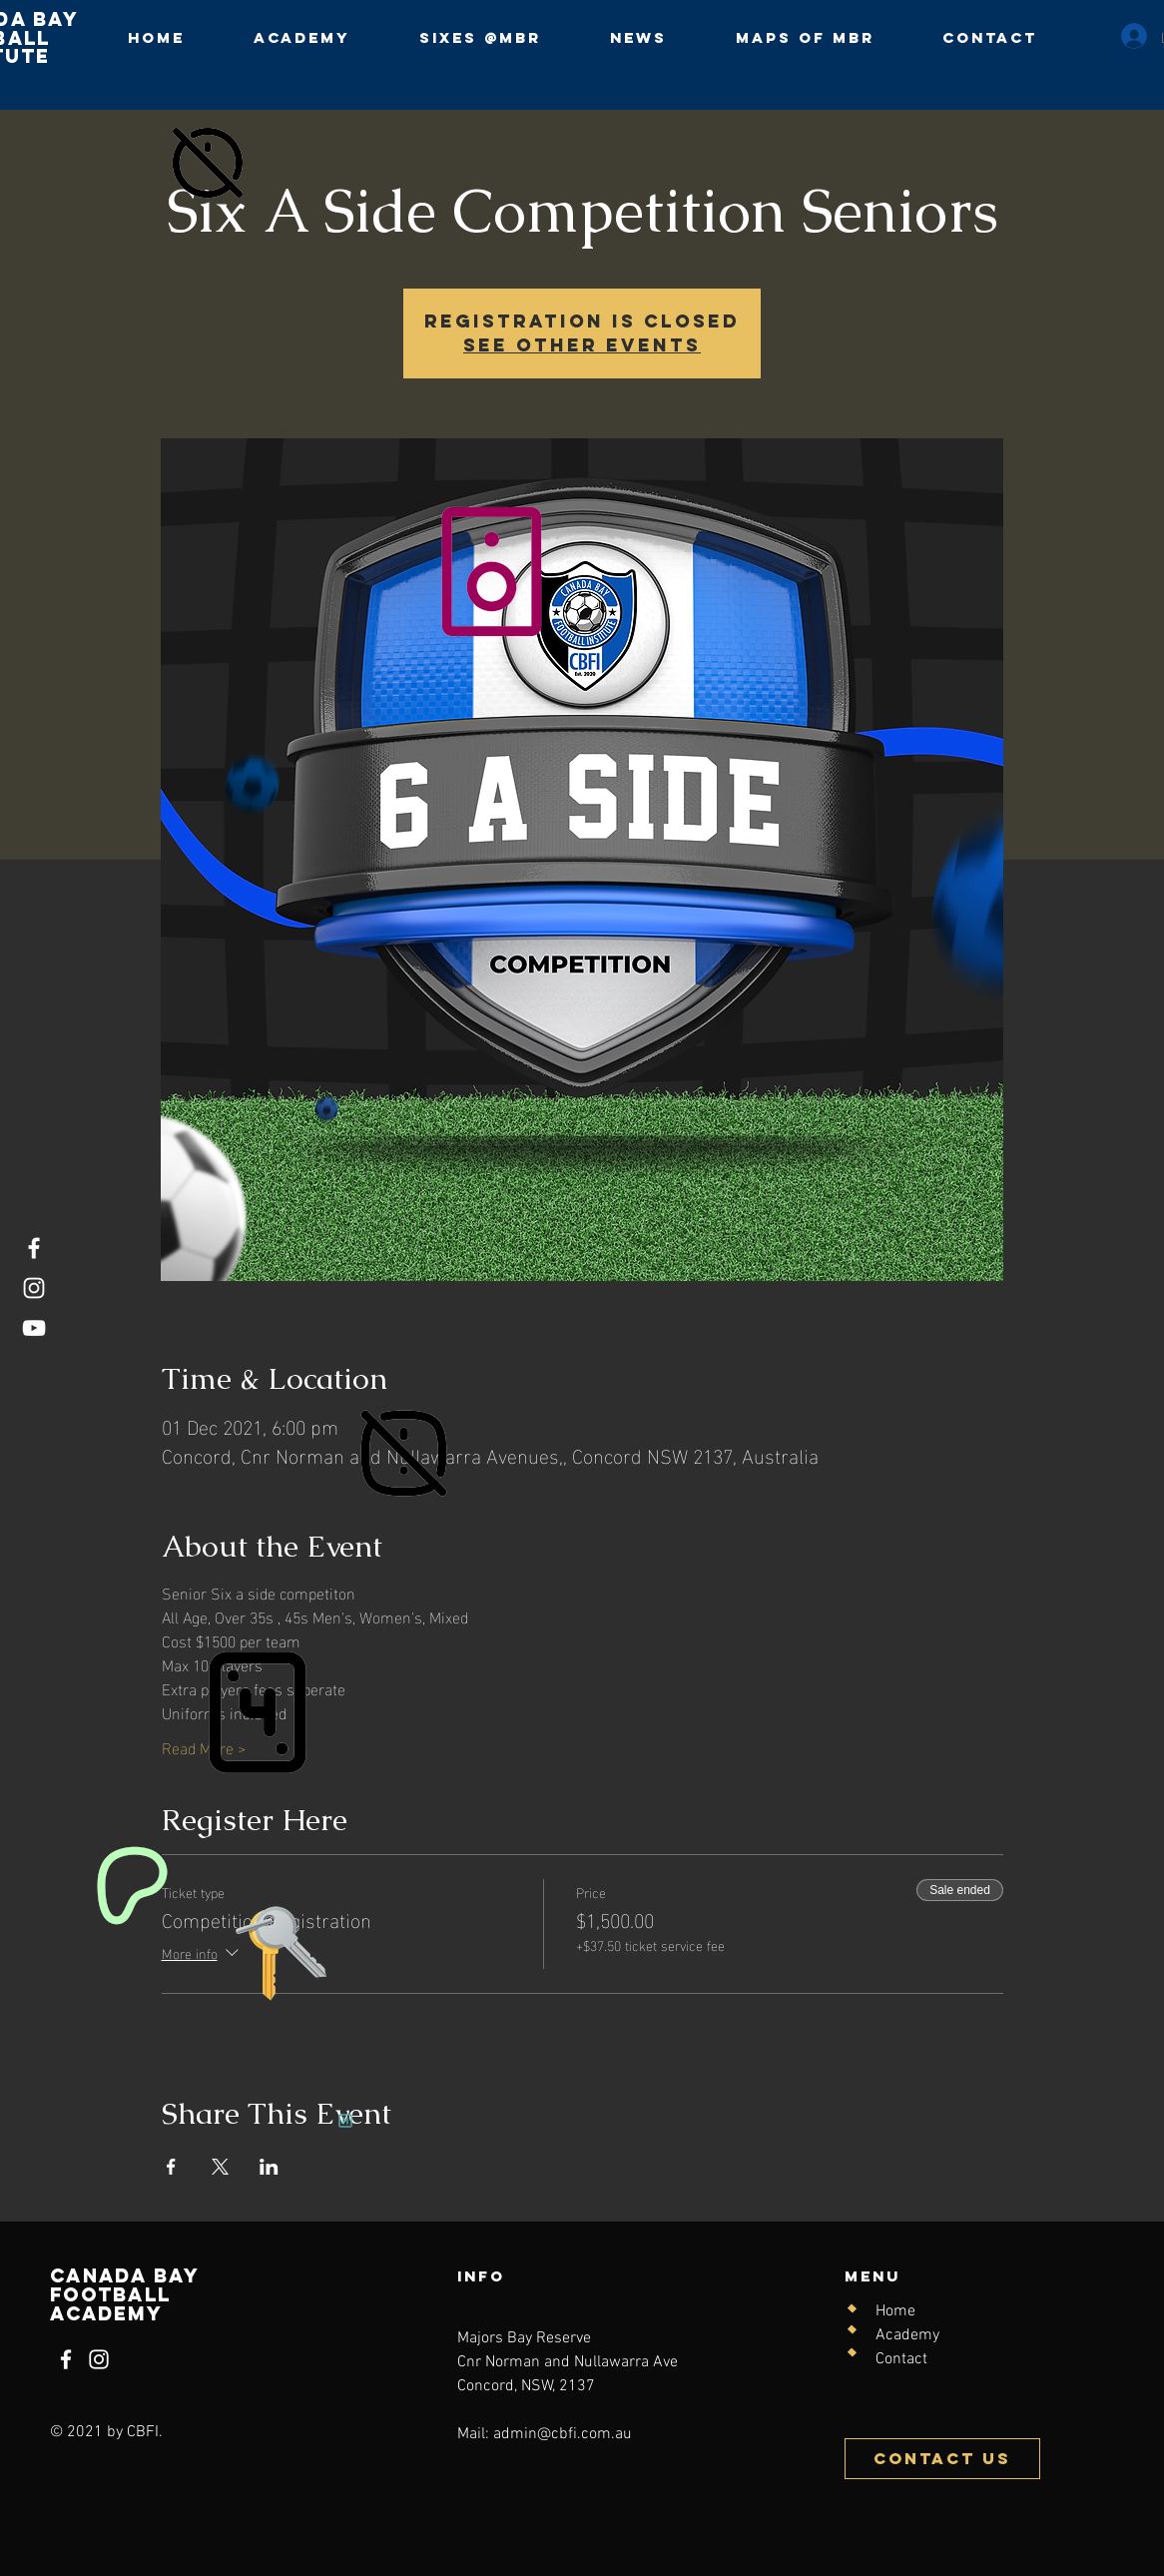 This screenshot has width=1164, height=2576. I want to click on access security credentials or passwords, so click(281, 1953).